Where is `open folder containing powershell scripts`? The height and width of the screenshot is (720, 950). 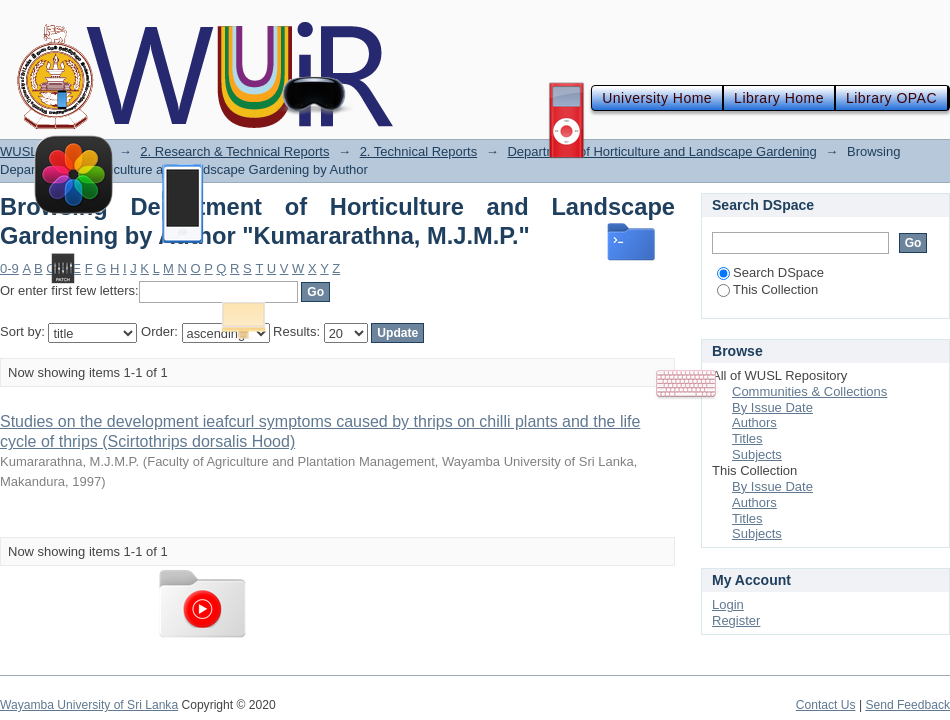 open folder containing powershell scripts is located at coordinates (631, 243).